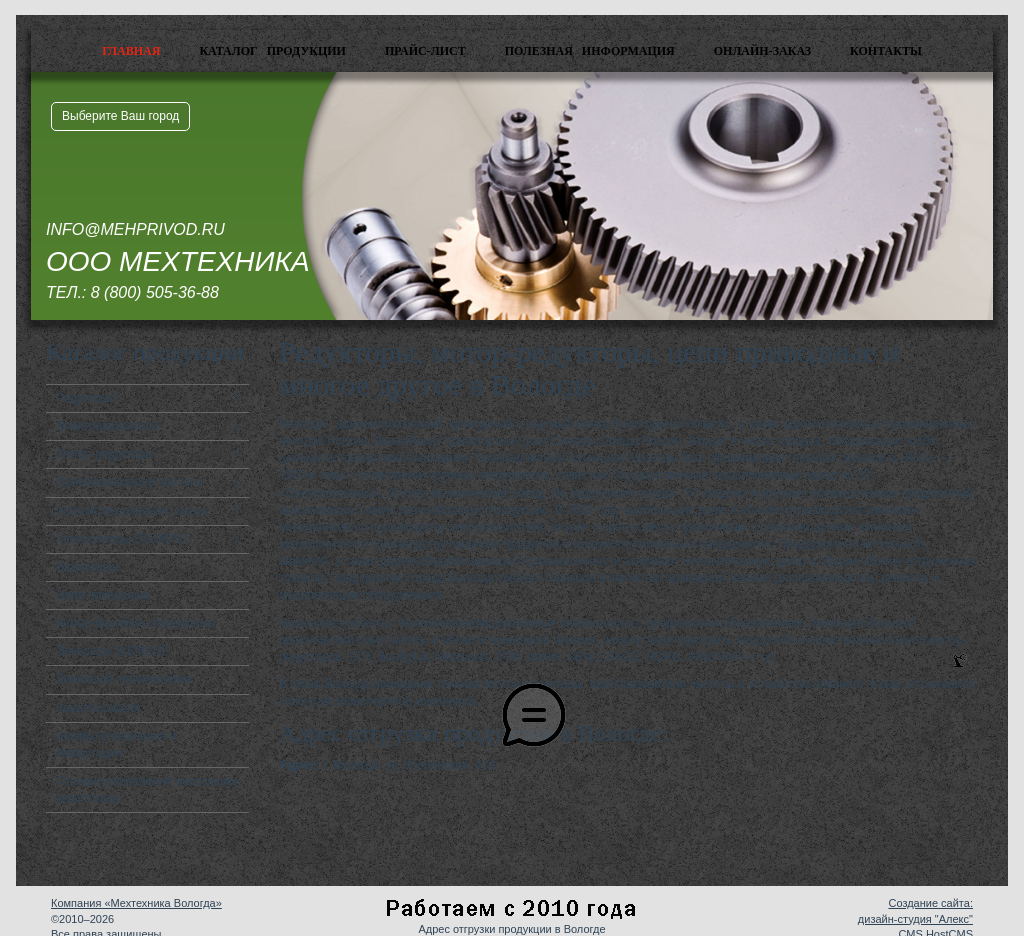 The width and height of the screenshot is (1024, 936). Describe the element at coordinates (960, 661) in the screenshot. I see `access manufacturing or automation settings` at that location.